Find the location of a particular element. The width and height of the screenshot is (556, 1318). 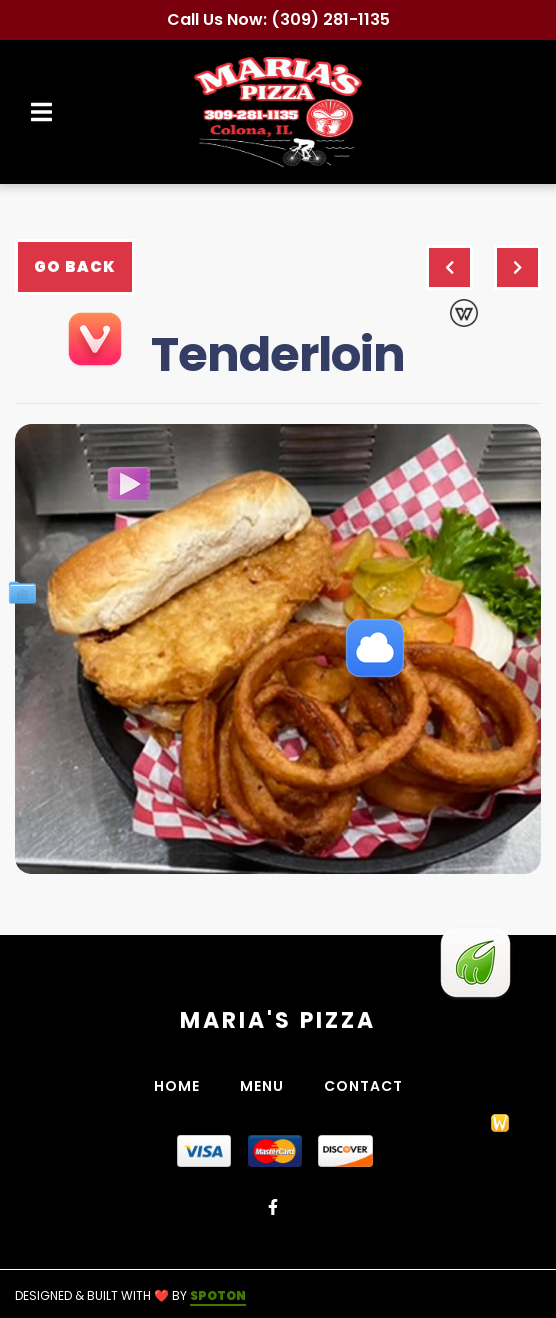

open wps office application is located at coordinates (464, 313).